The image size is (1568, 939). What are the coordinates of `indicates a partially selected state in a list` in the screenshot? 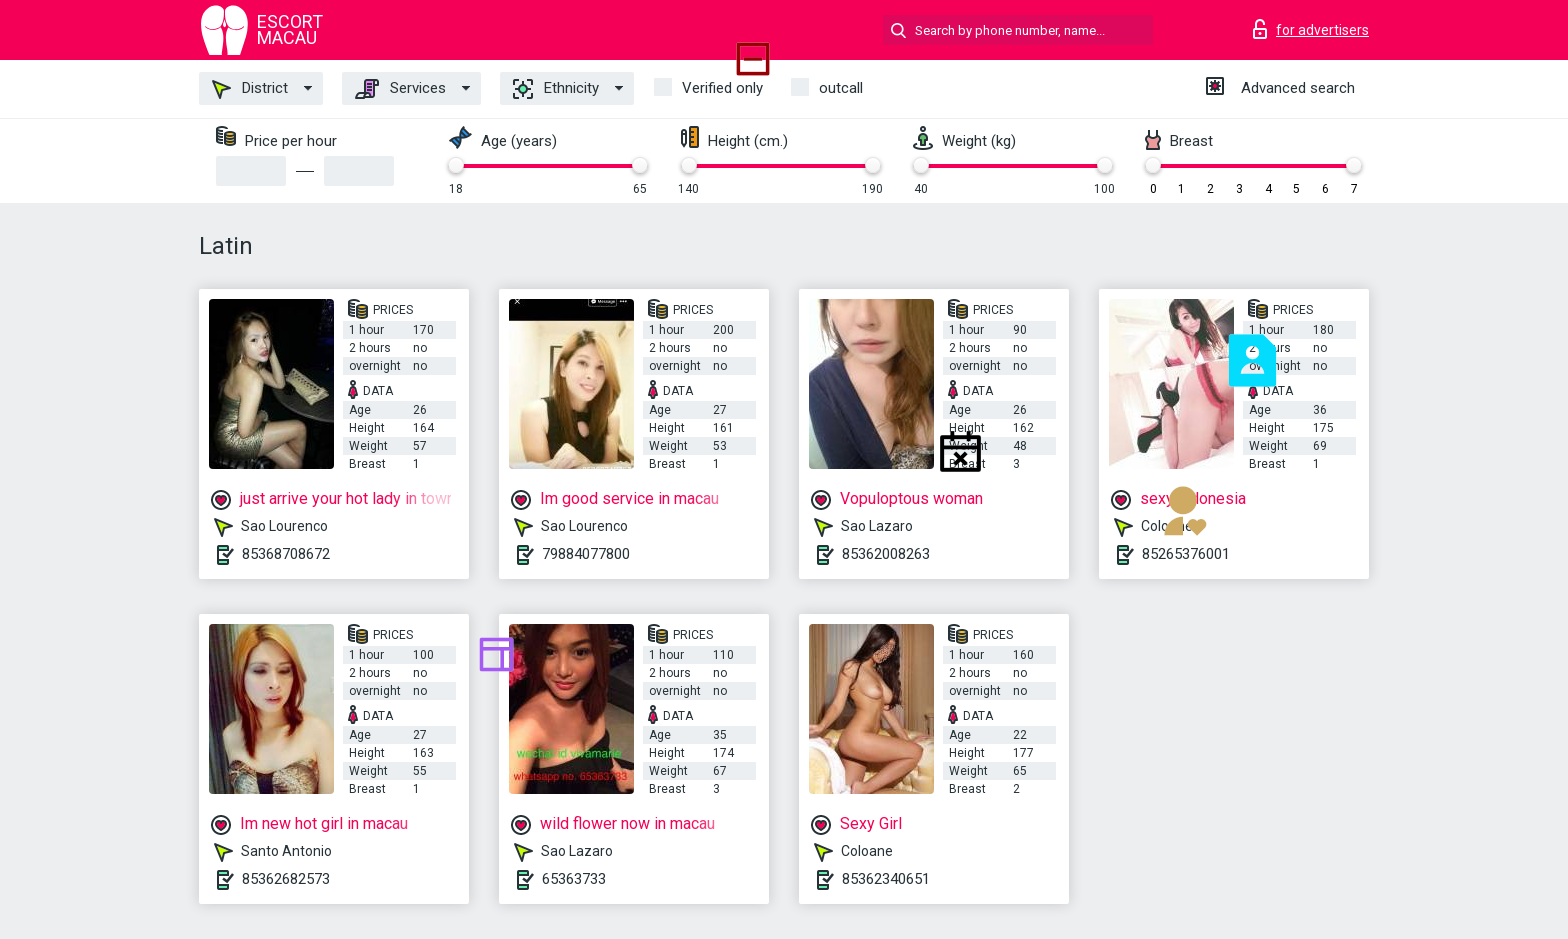 It's located at (753, 59).